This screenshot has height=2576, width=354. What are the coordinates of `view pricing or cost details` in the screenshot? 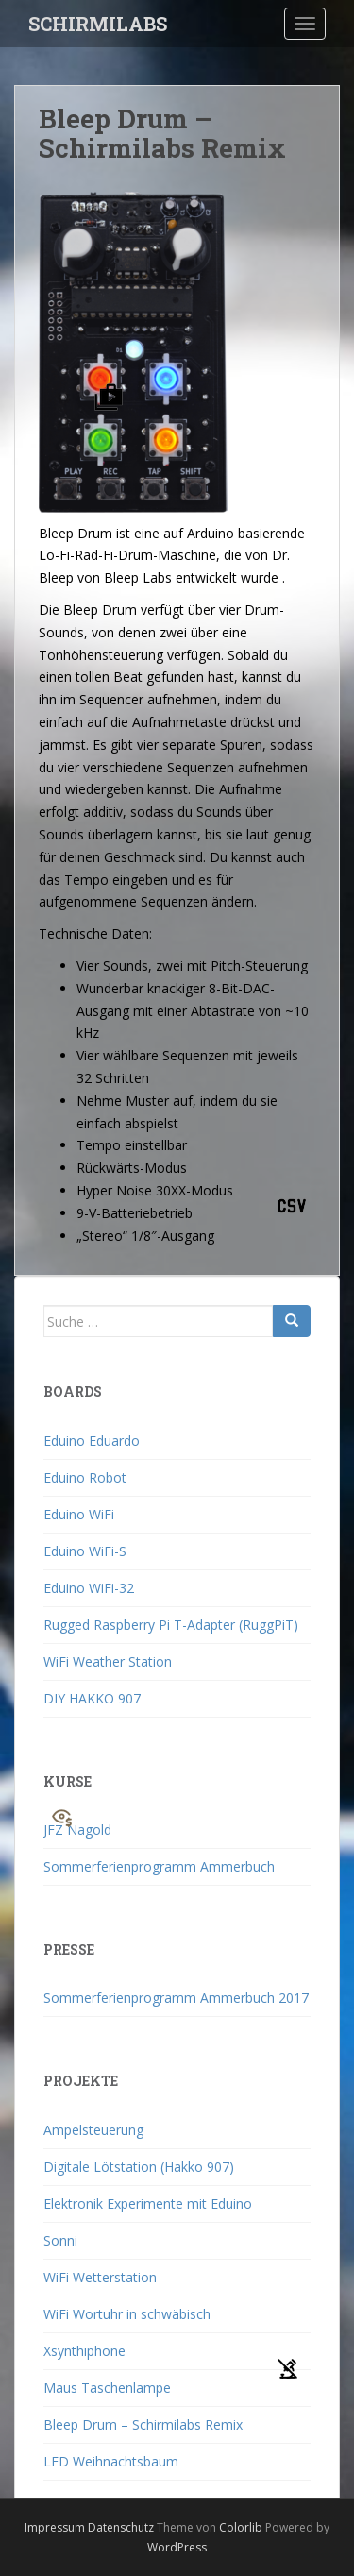 It's located at (61, 1816).